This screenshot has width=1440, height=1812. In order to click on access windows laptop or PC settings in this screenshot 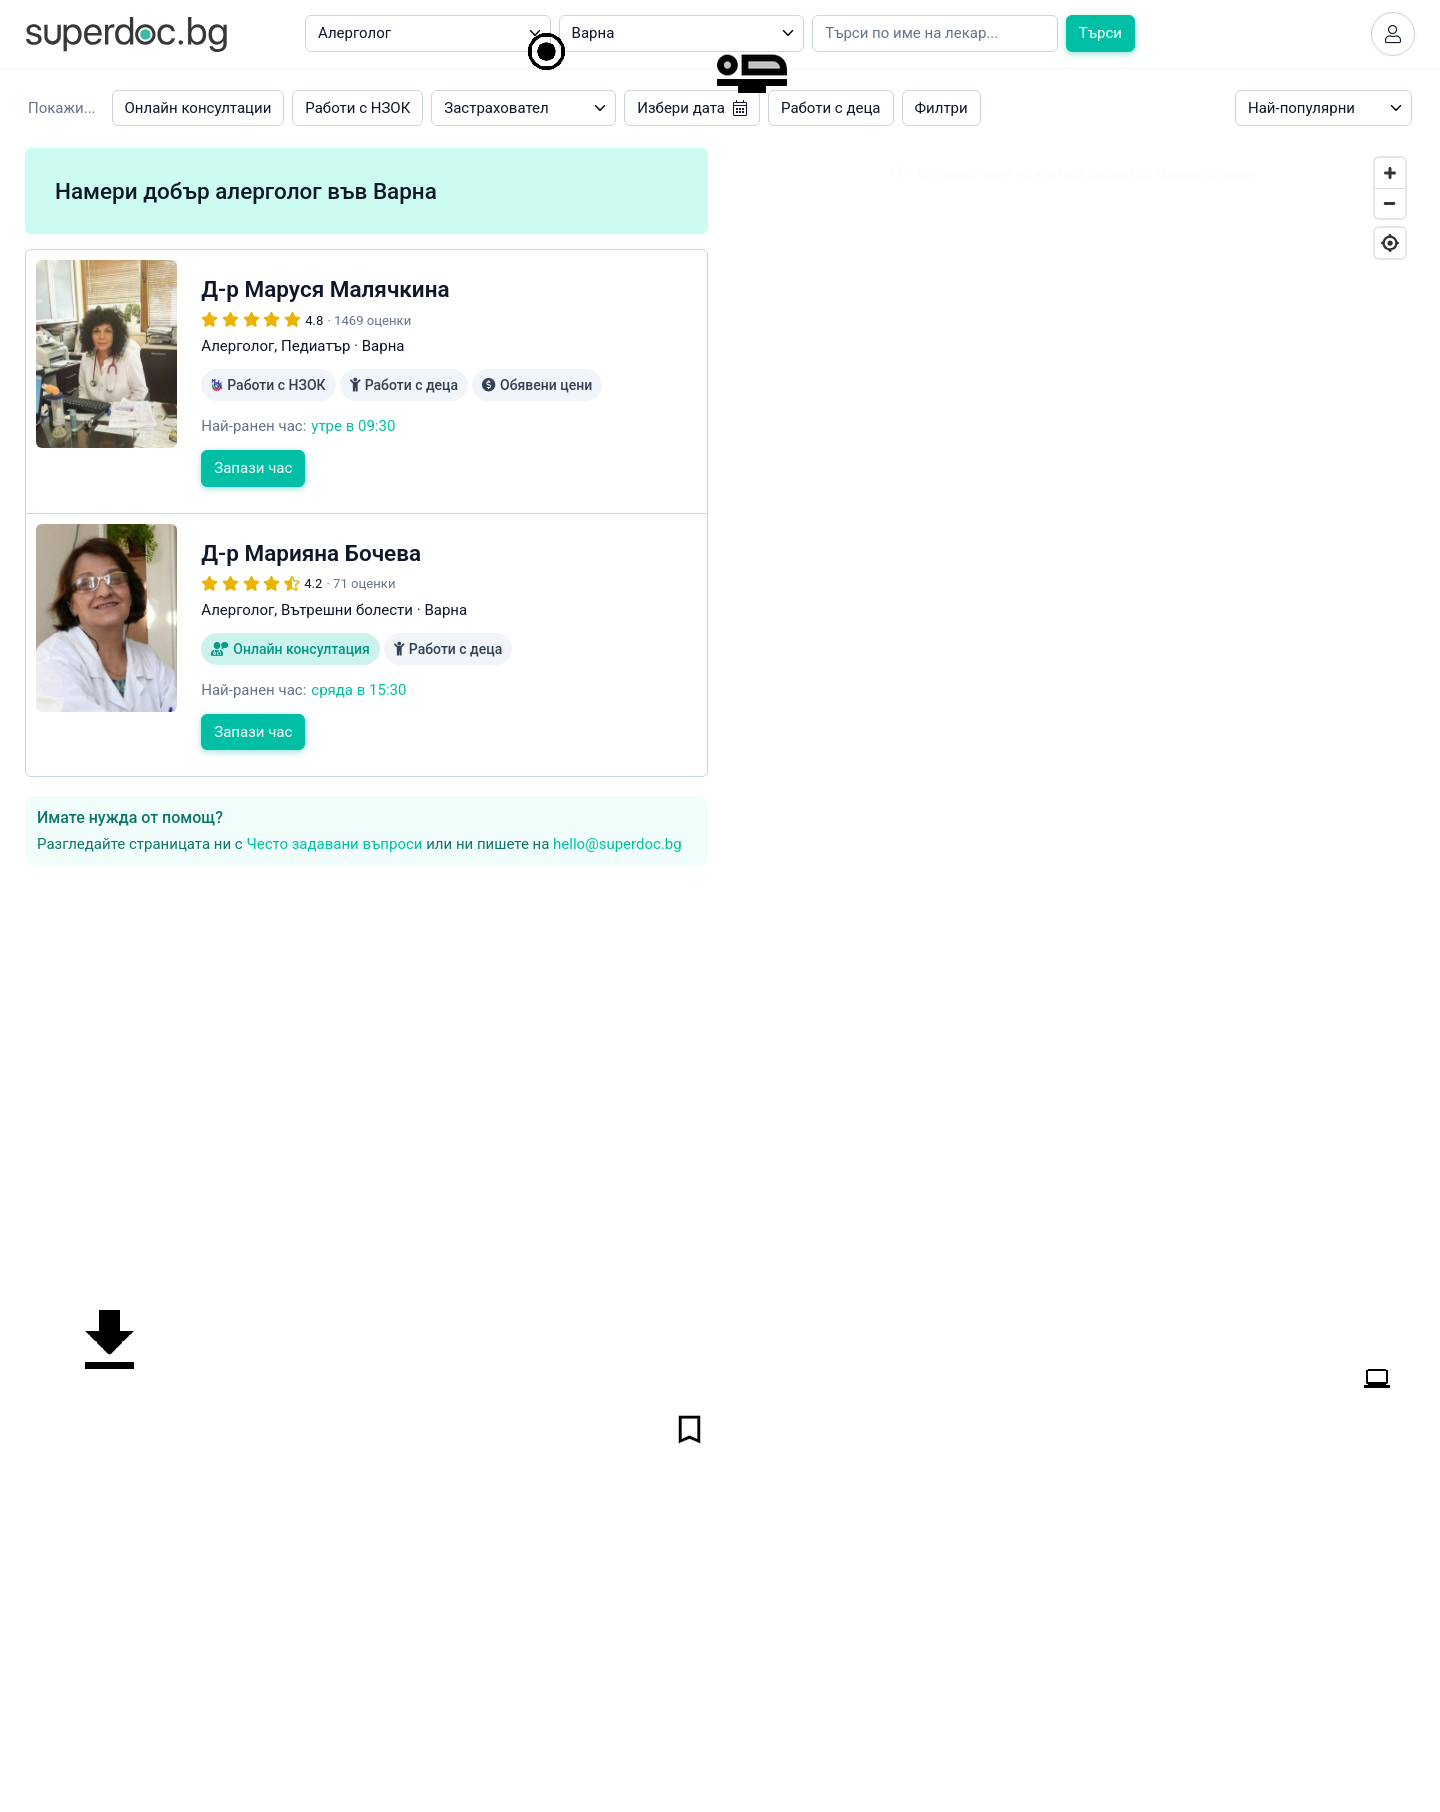, I will do `click(1377, 1379)`.